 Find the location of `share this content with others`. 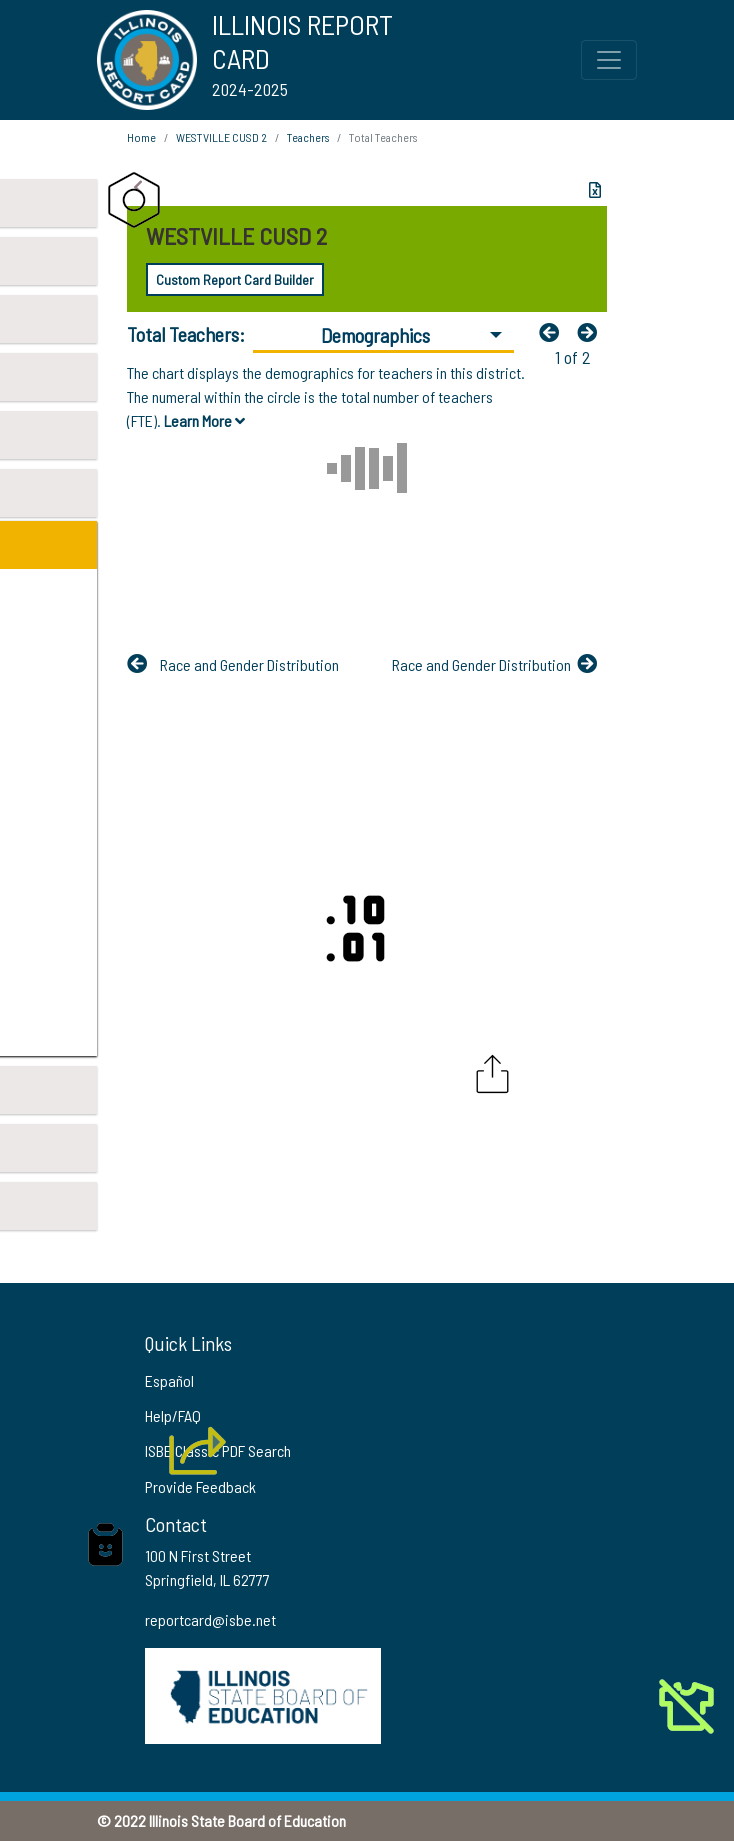

share this content with others is located at coordinates (197, 1448).